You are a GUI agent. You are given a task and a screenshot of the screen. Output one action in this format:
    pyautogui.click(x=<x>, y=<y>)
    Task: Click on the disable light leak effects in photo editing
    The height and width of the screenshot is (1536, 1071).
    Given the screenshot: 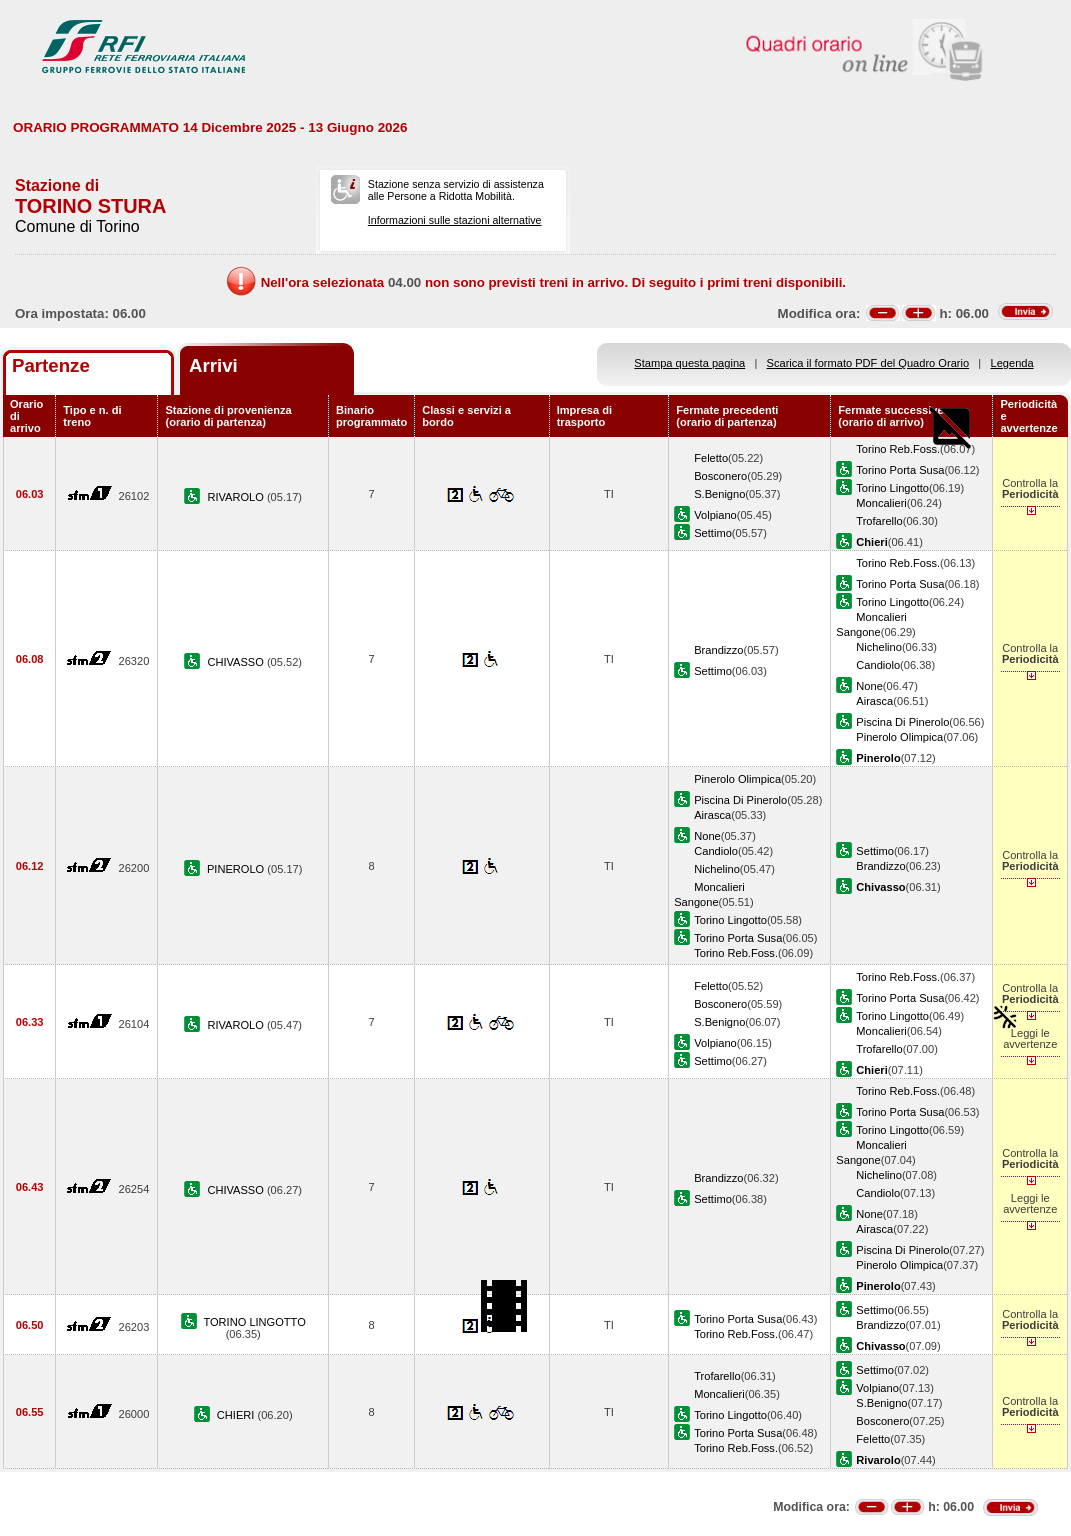 What is the action you would take?
    pyautogui.click(x=1005, y=1017)
    